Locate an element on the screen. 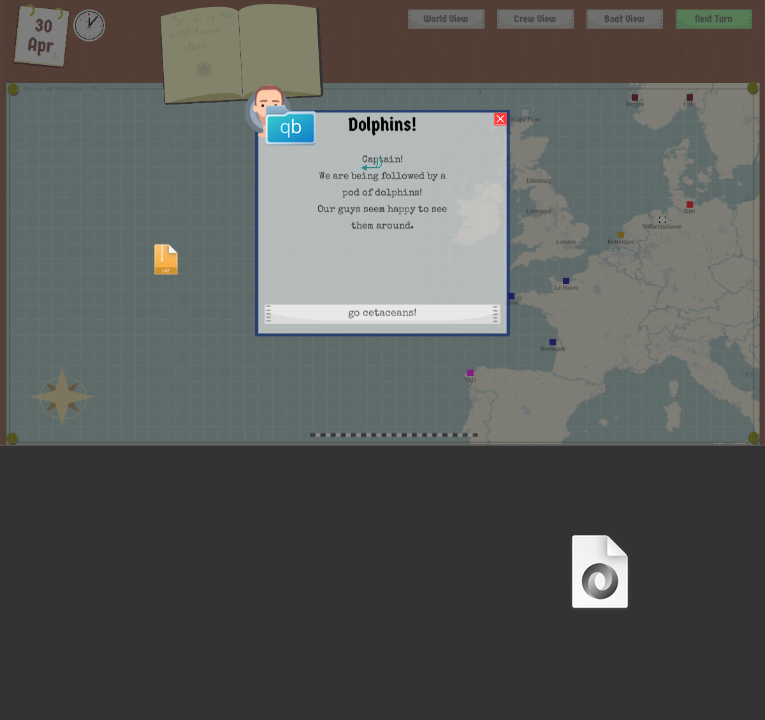 This screenshot has width=765, height=720. open qbittorrent downloads folder is located at coordinates (290, 126).